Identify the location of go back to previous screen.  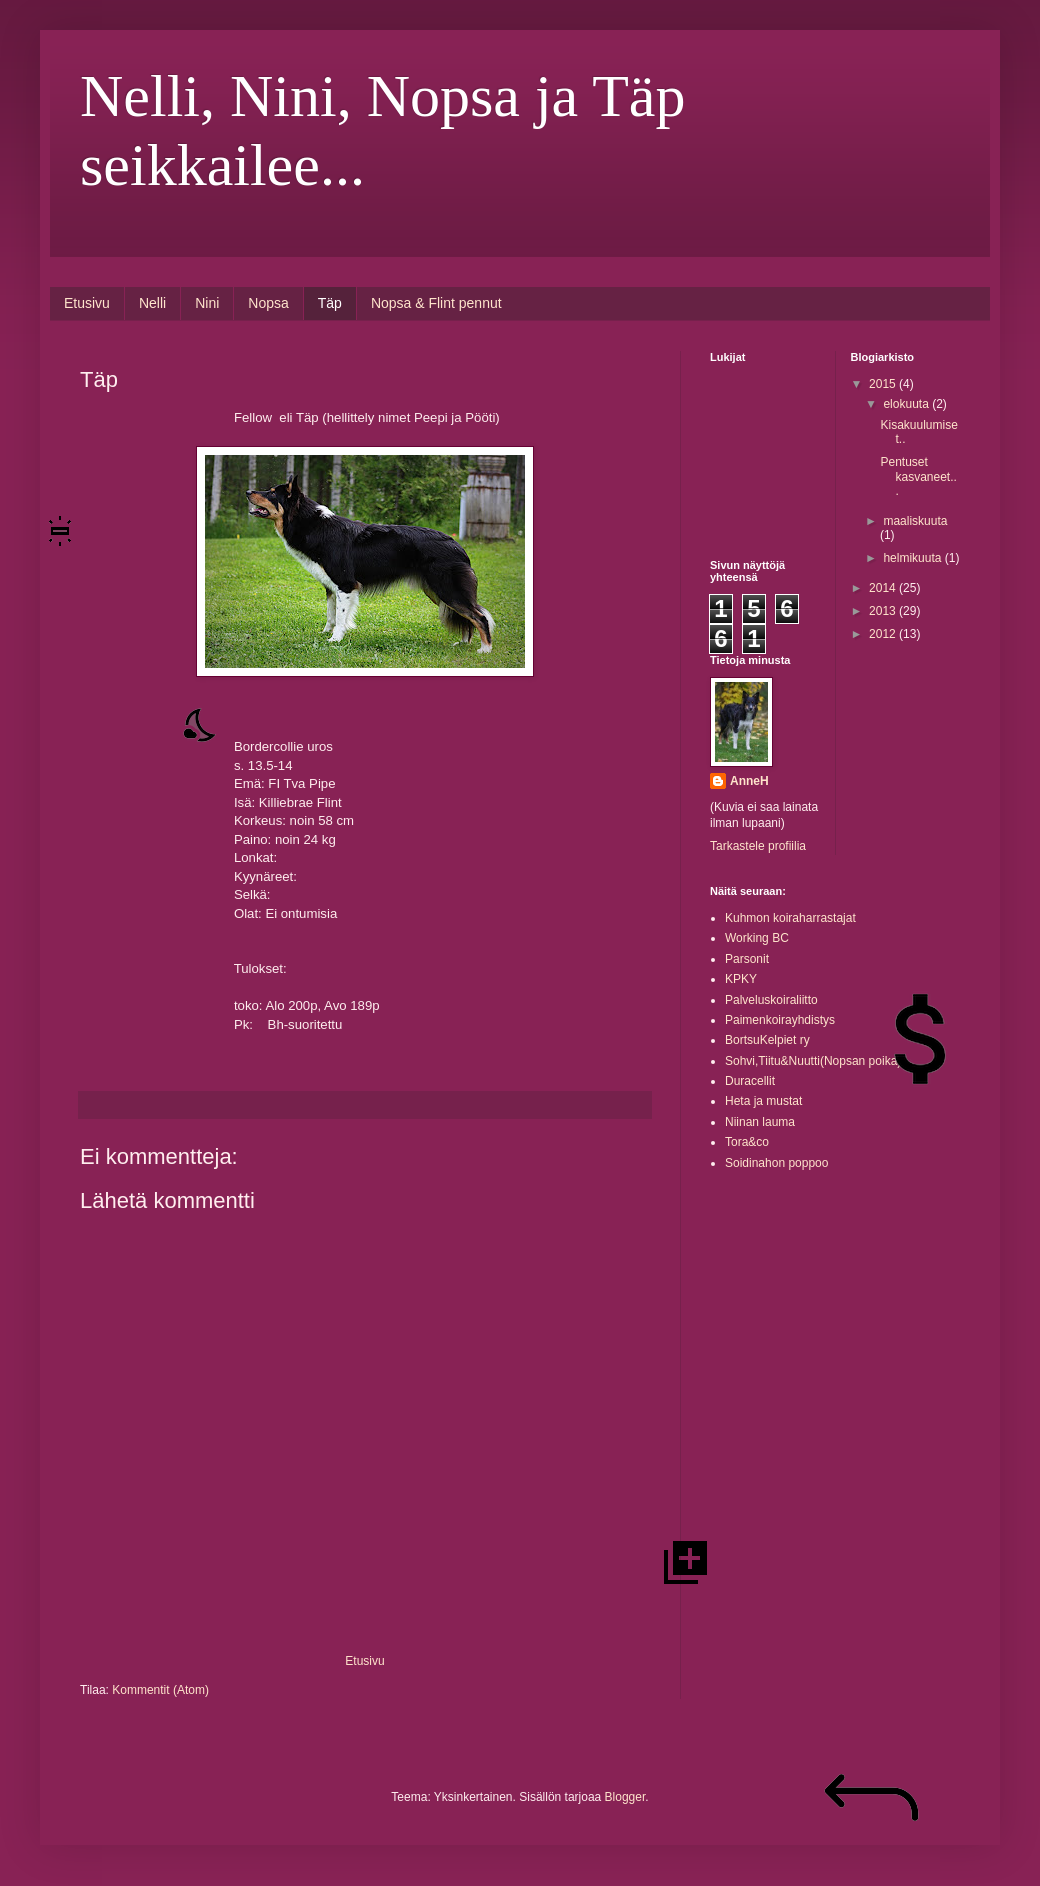
(871, 1797).